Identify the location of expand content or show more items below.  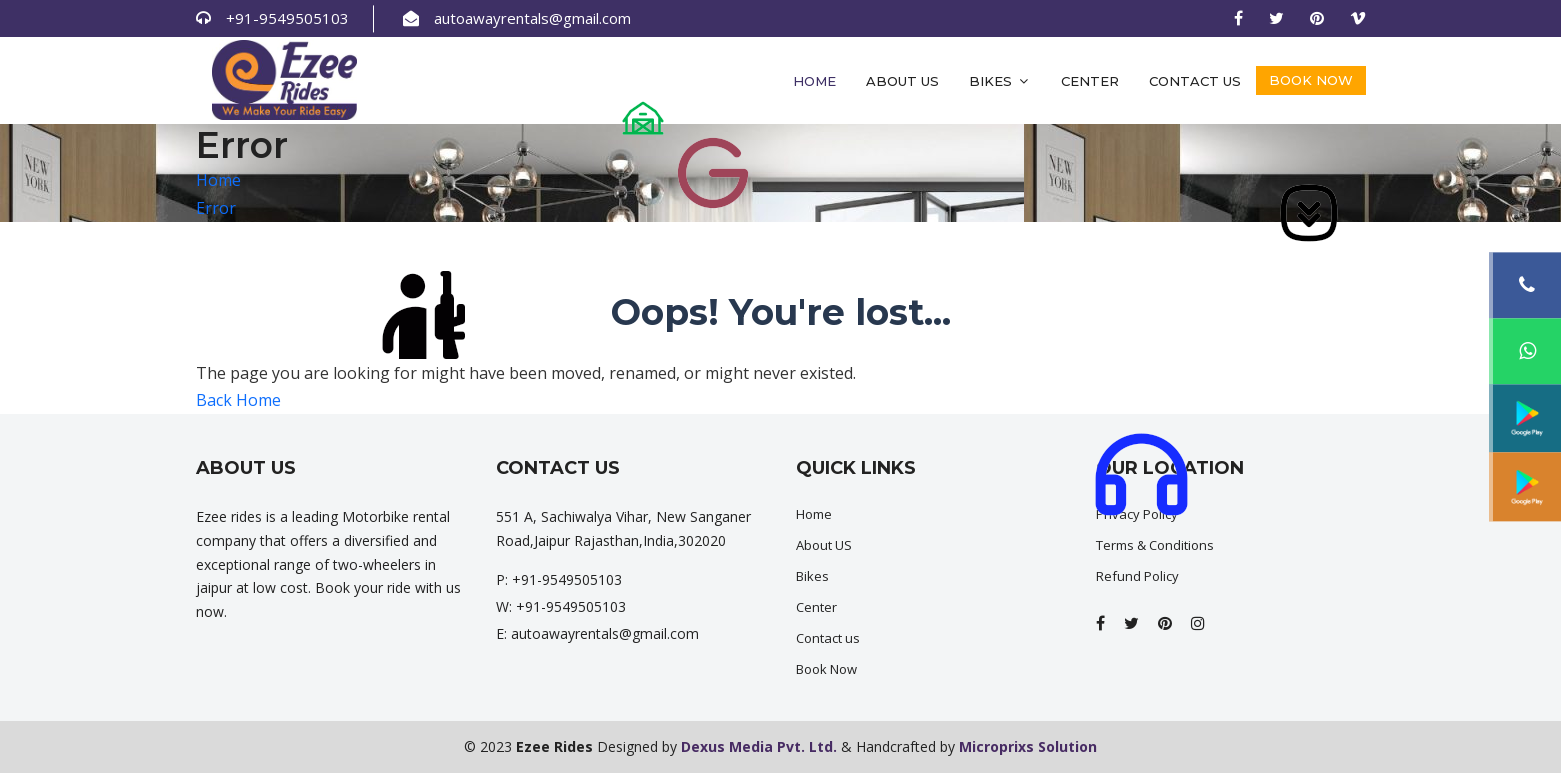
(1309, 213).